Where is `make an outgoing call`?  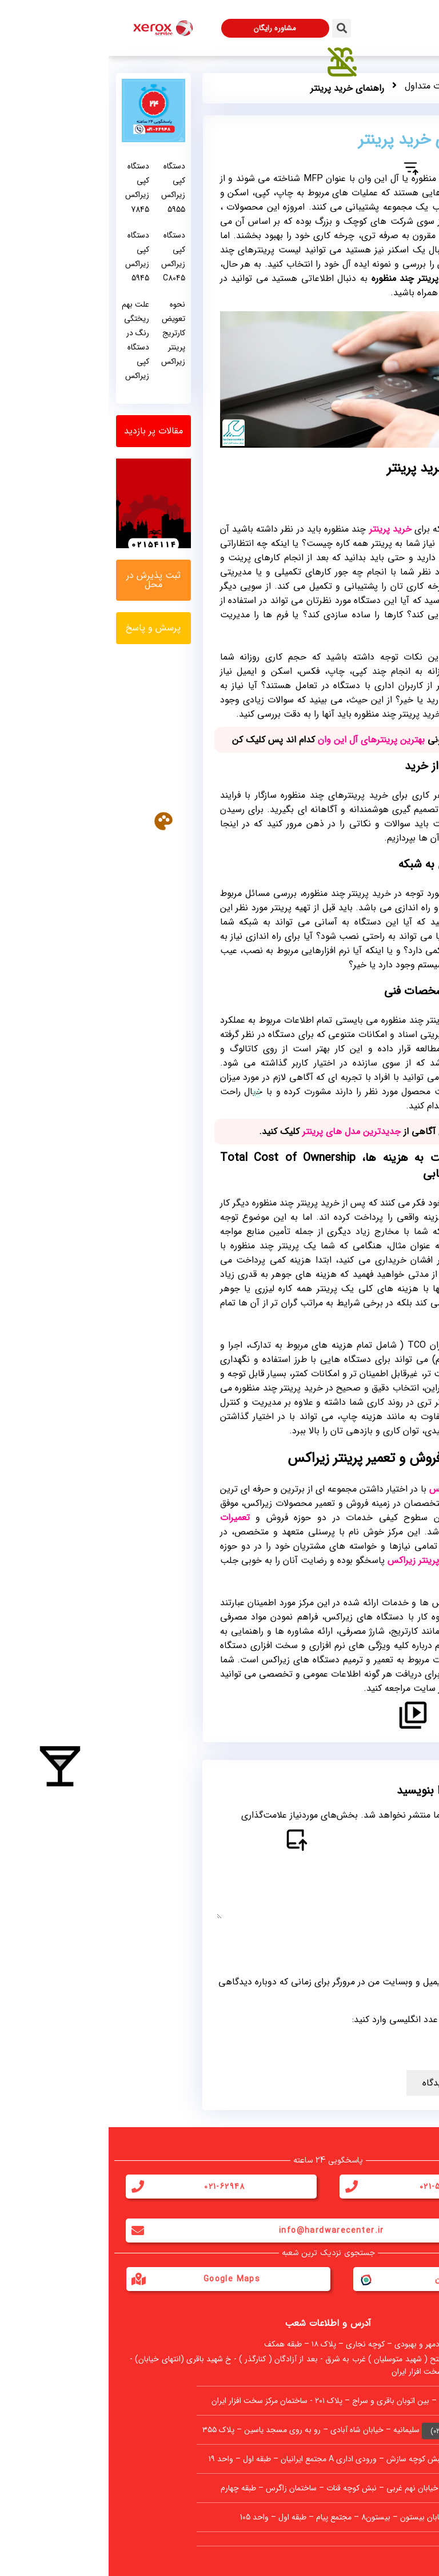 make an outgoing call is located at coordinates (256, 1094).